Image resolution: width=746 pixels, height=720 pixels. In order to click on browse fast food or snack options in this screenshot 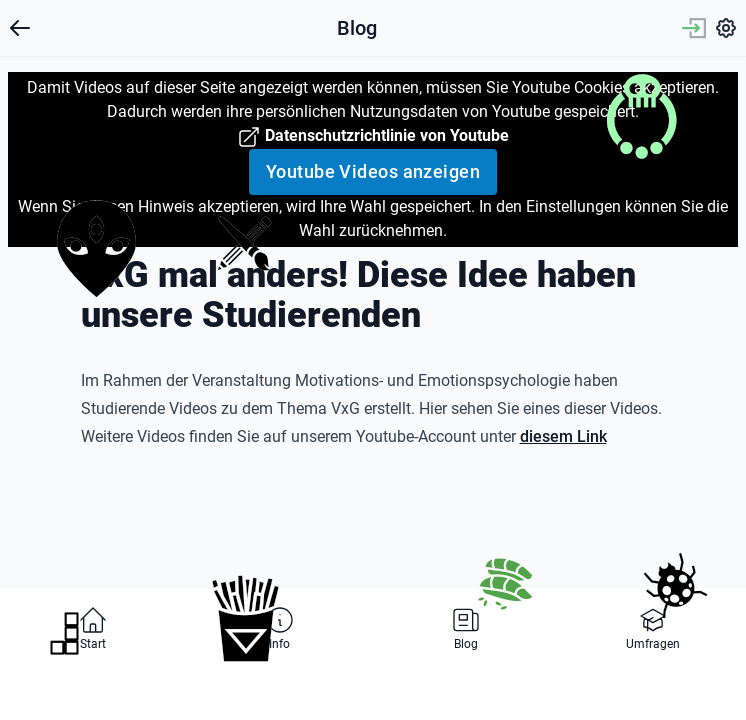, I will do `click(246, 619)`.